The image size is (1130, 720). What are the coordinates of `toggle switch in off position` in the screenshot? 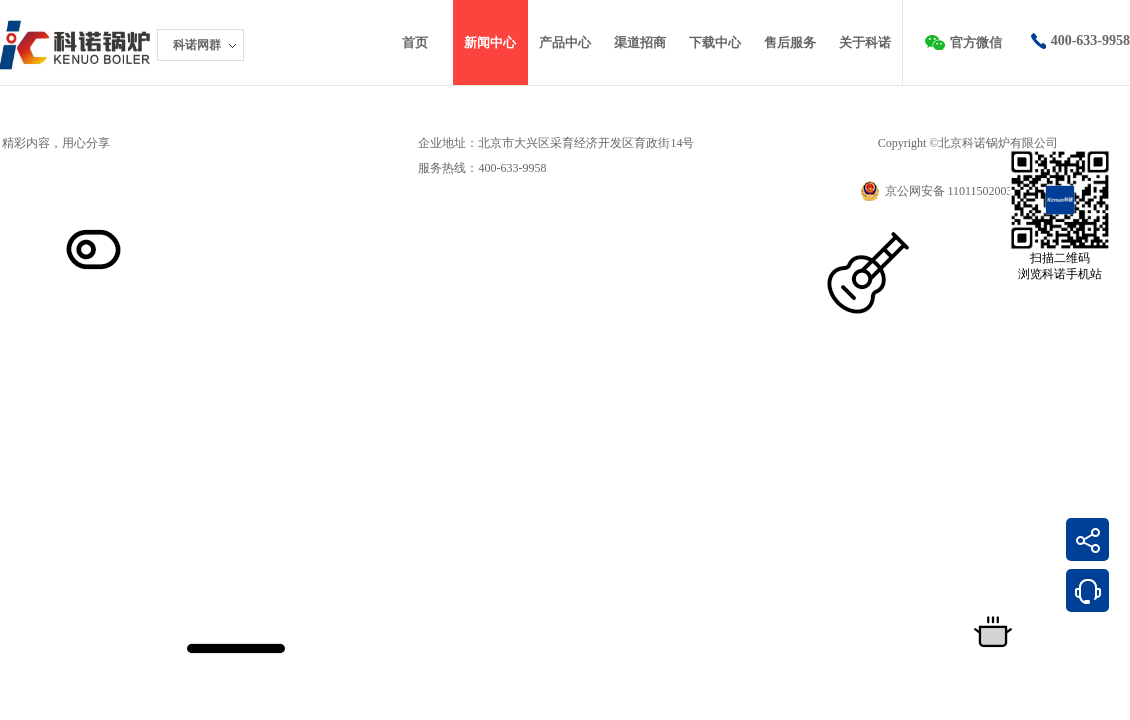 It's located at (93, 249).